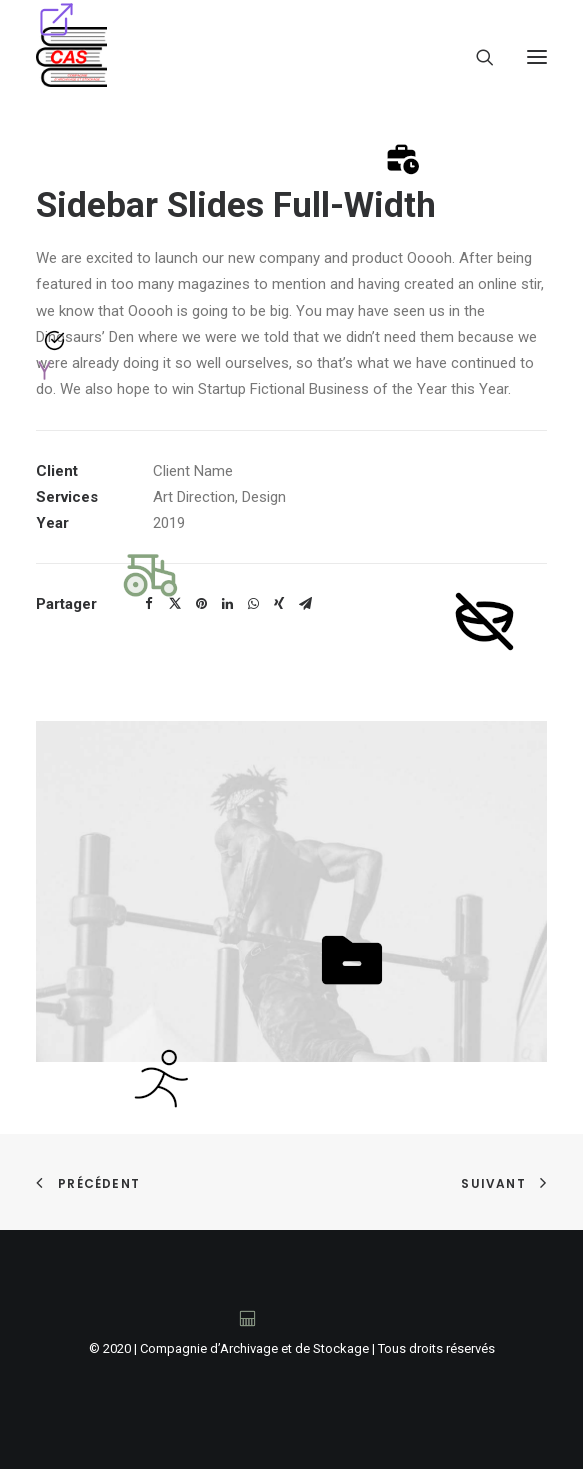  What do you see at coordinates (44, 370) in the screenshot?
I see `the letter Y character or text element` at bounding box center [44, 370].